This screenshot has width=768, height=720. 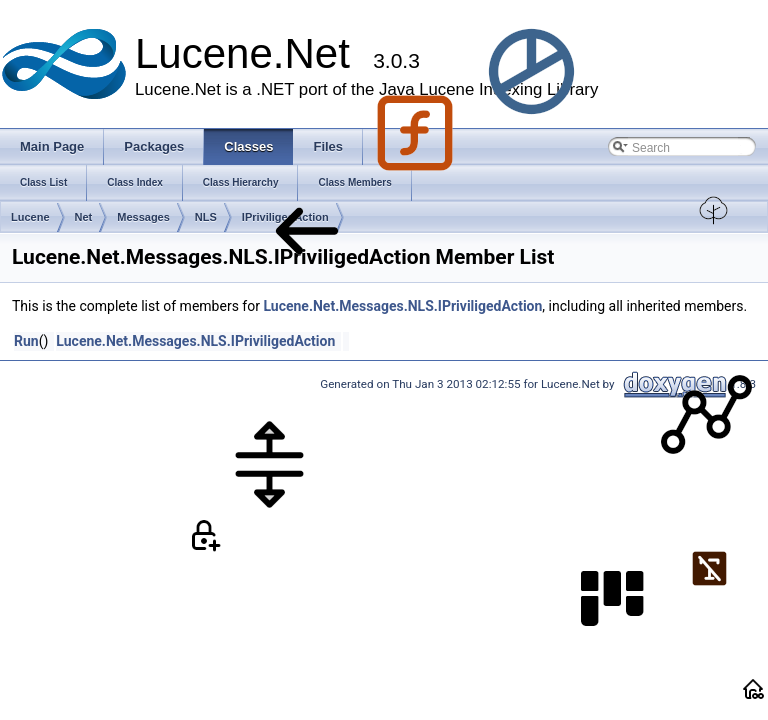 What do you see at coordinates (204, 535) in the screenshot?
I see `add a new password or security credential` at bounding box center [204, 535].